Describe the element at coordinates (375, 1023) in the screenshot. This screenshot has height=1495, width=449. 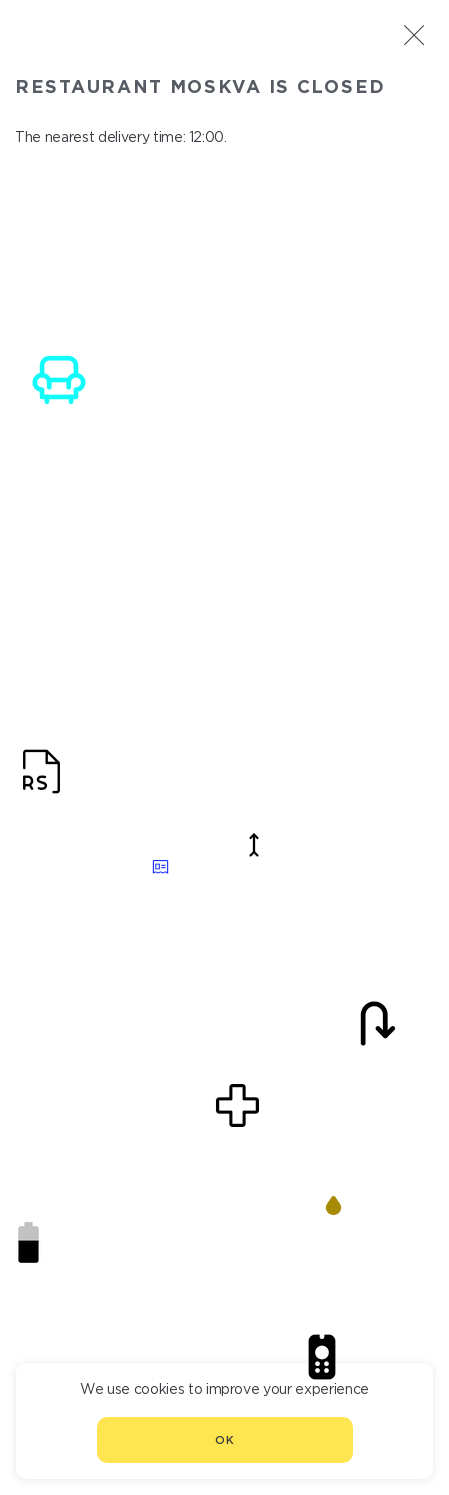
I see `make a u-turn to the right` at that location.